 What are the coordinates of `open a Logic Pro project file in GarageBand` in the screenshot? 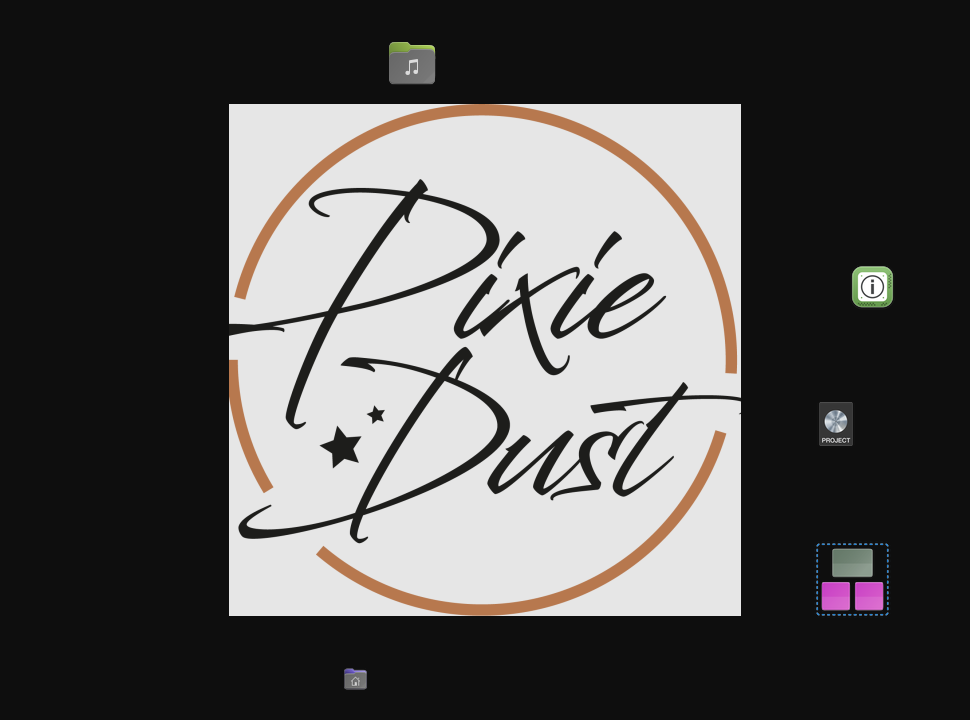 It's located at (836, 425).